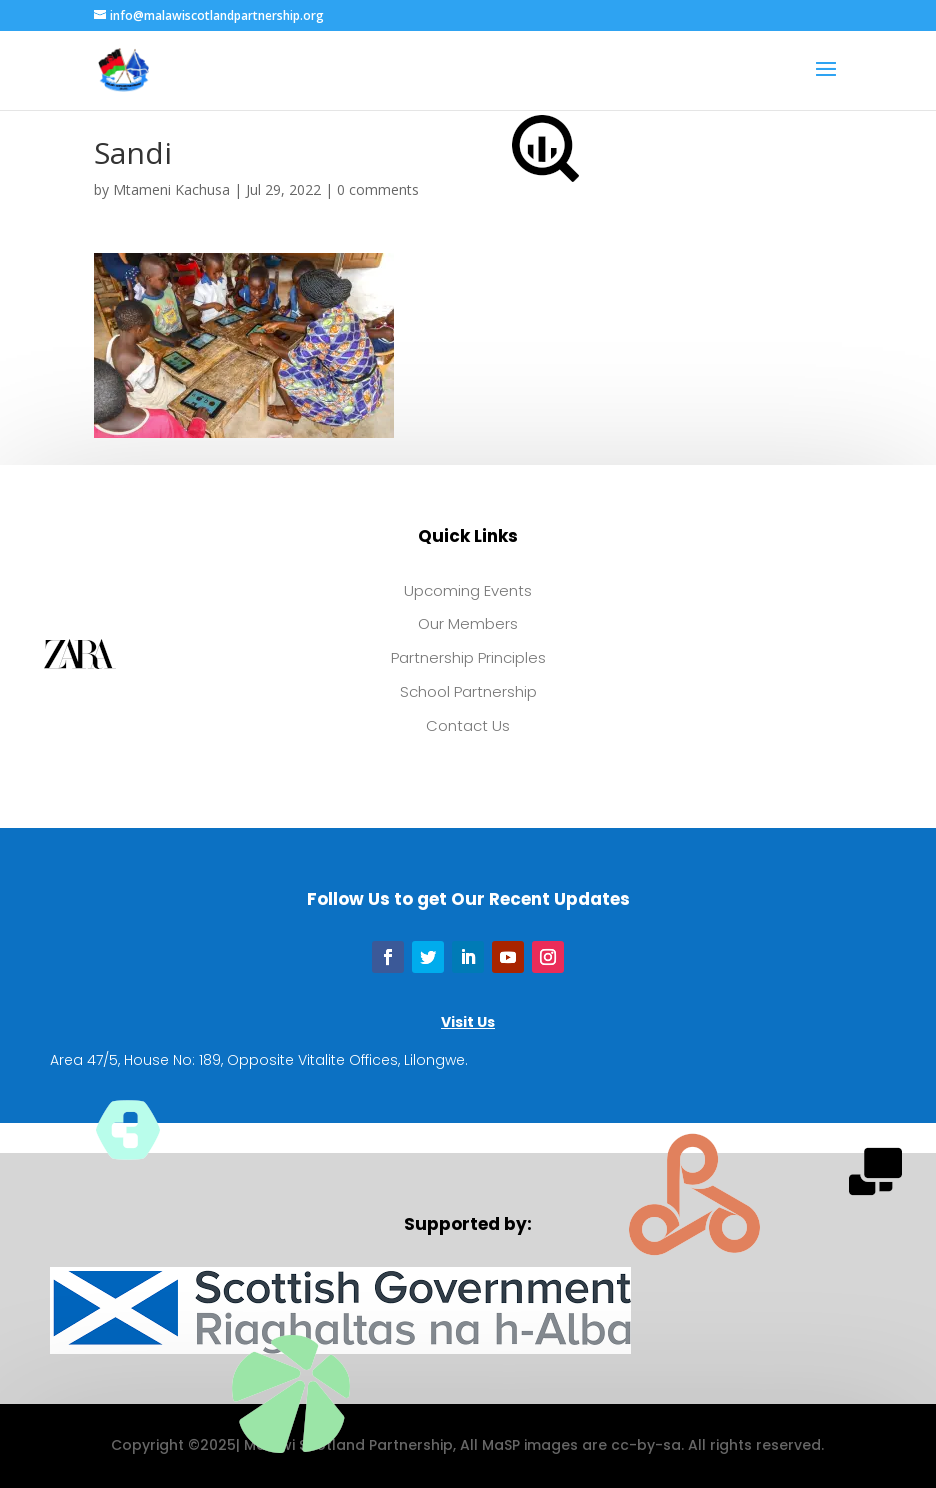  What do you see at coordinates (694, 1194) in the screenshot?
I see `access Google Dataproc cloud service` at bounding box center [694, 1194].